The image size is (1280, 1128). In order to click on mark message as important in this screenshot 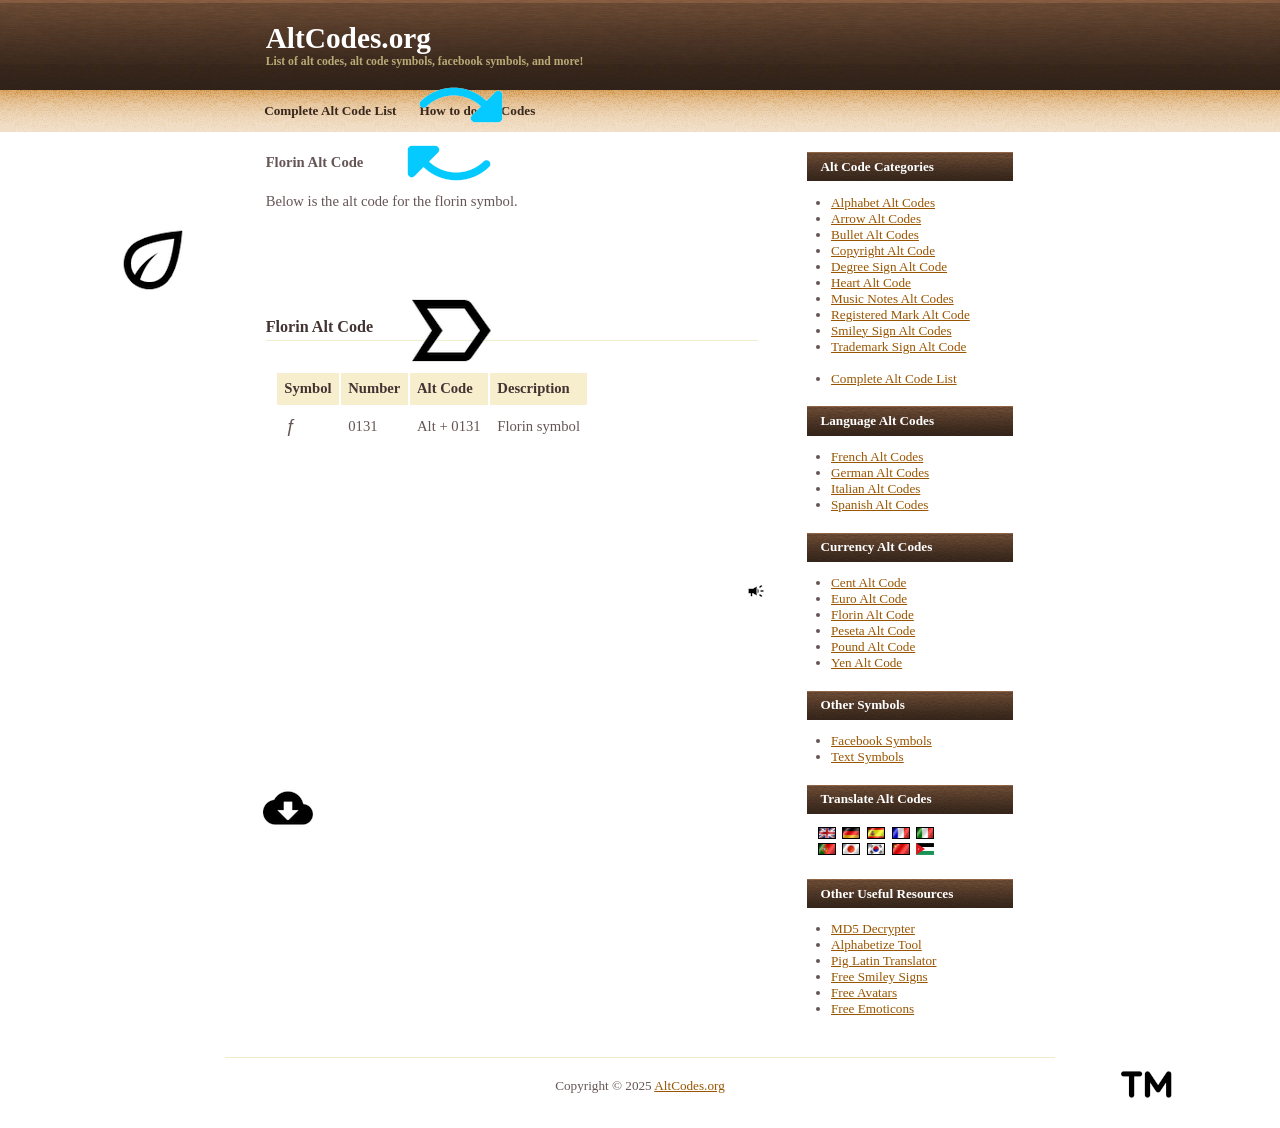, I will do `click(451, 330)`.